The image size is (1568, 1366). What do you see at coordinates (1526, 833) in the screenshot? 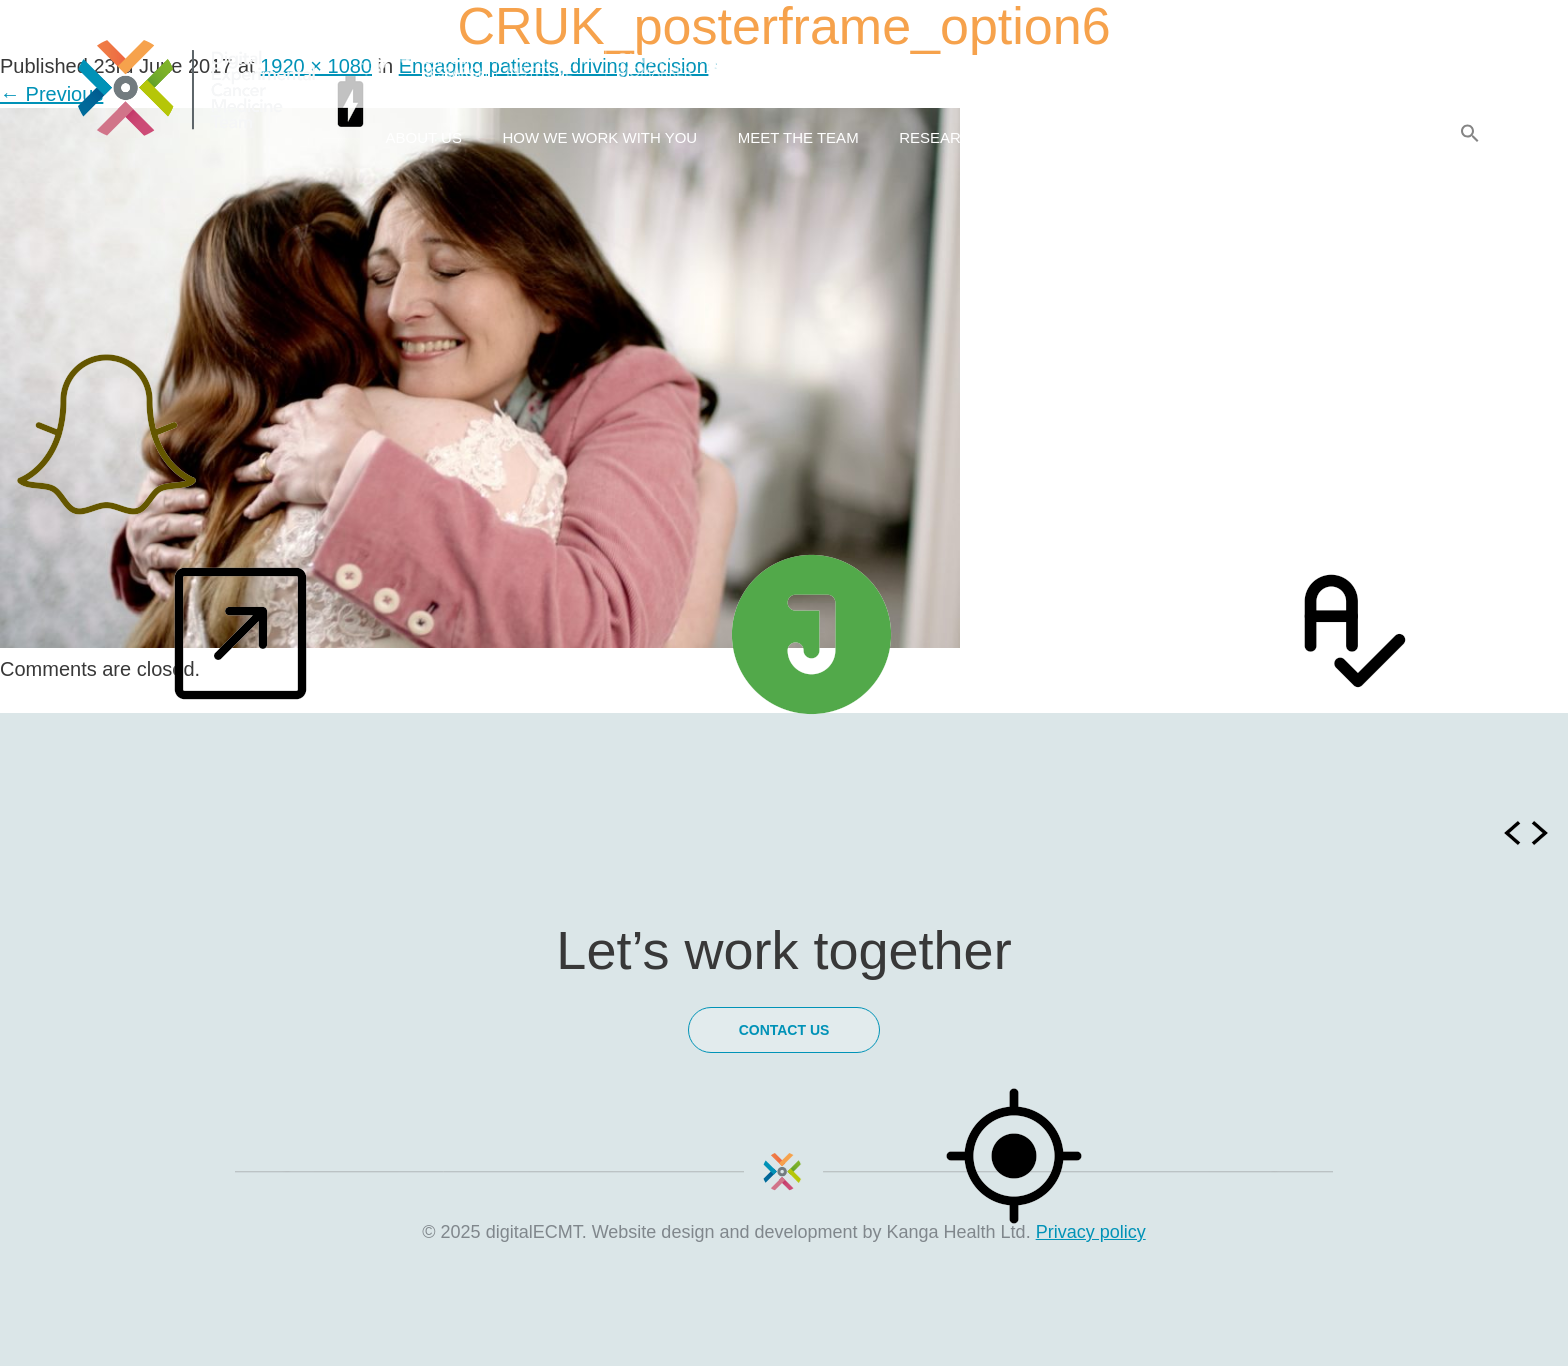
I see `view or edit source code` at bounding box center [1526, 833].